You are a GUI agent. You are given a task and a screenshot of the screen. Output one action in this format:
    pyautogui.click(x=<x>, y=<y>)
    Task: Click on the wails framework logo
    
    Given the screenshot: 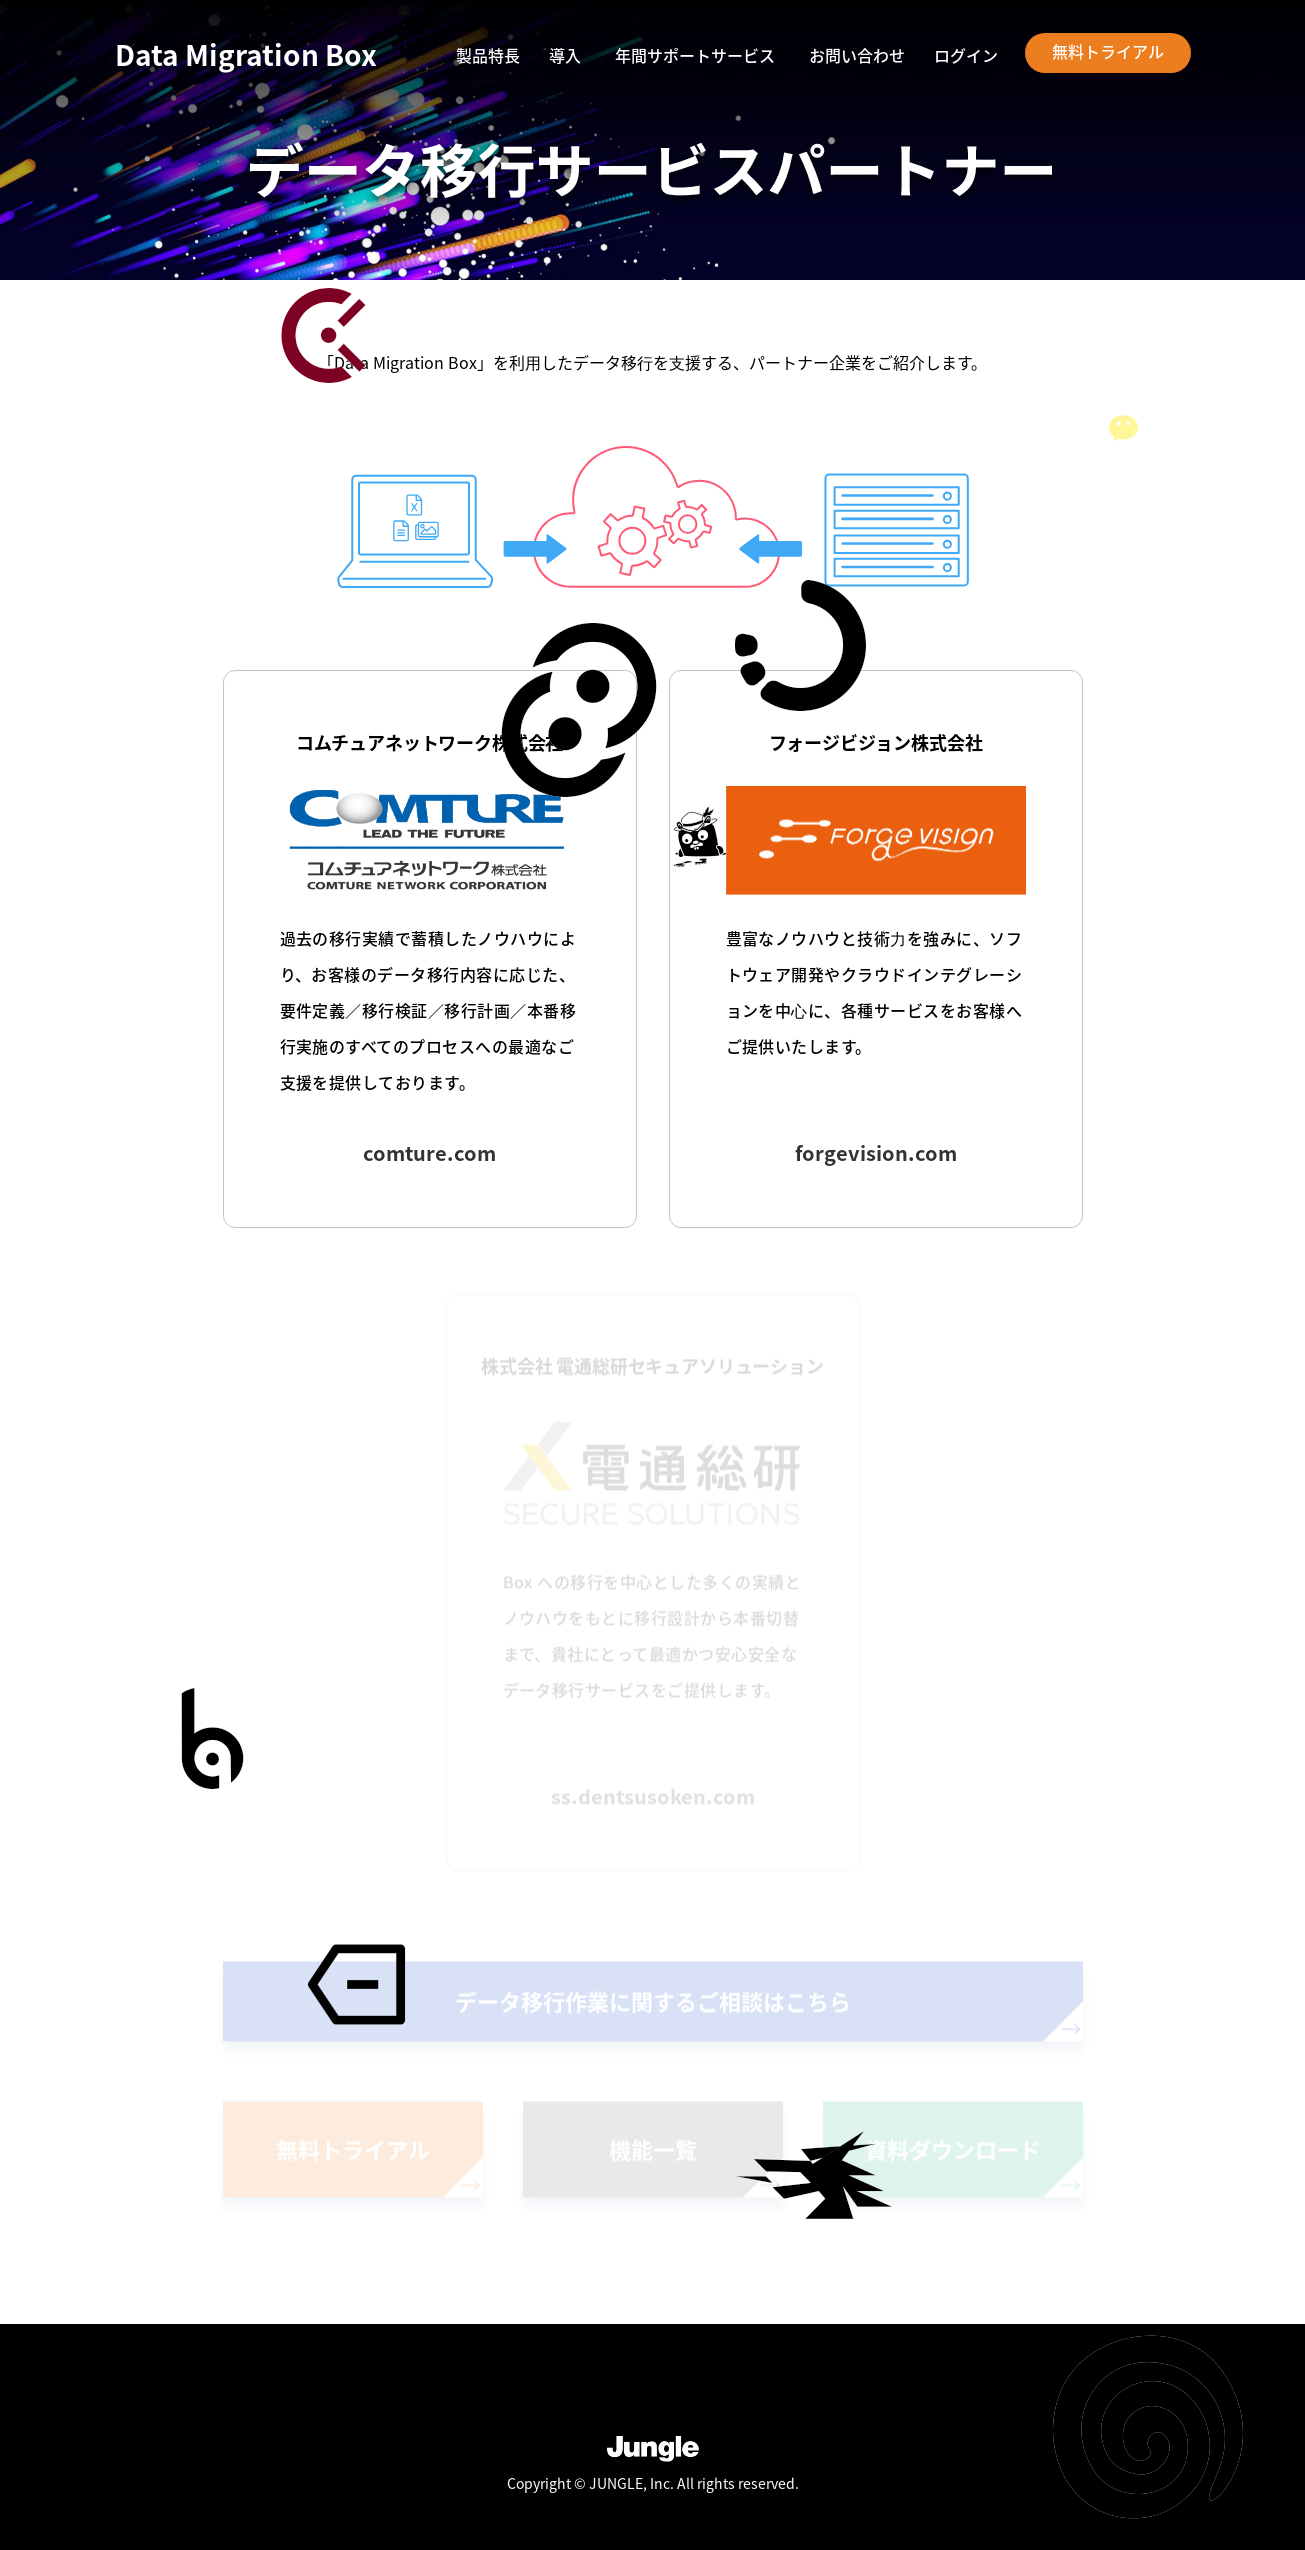 What is the action you would take?
    pyautogui.click(x=814, y=2175)
    